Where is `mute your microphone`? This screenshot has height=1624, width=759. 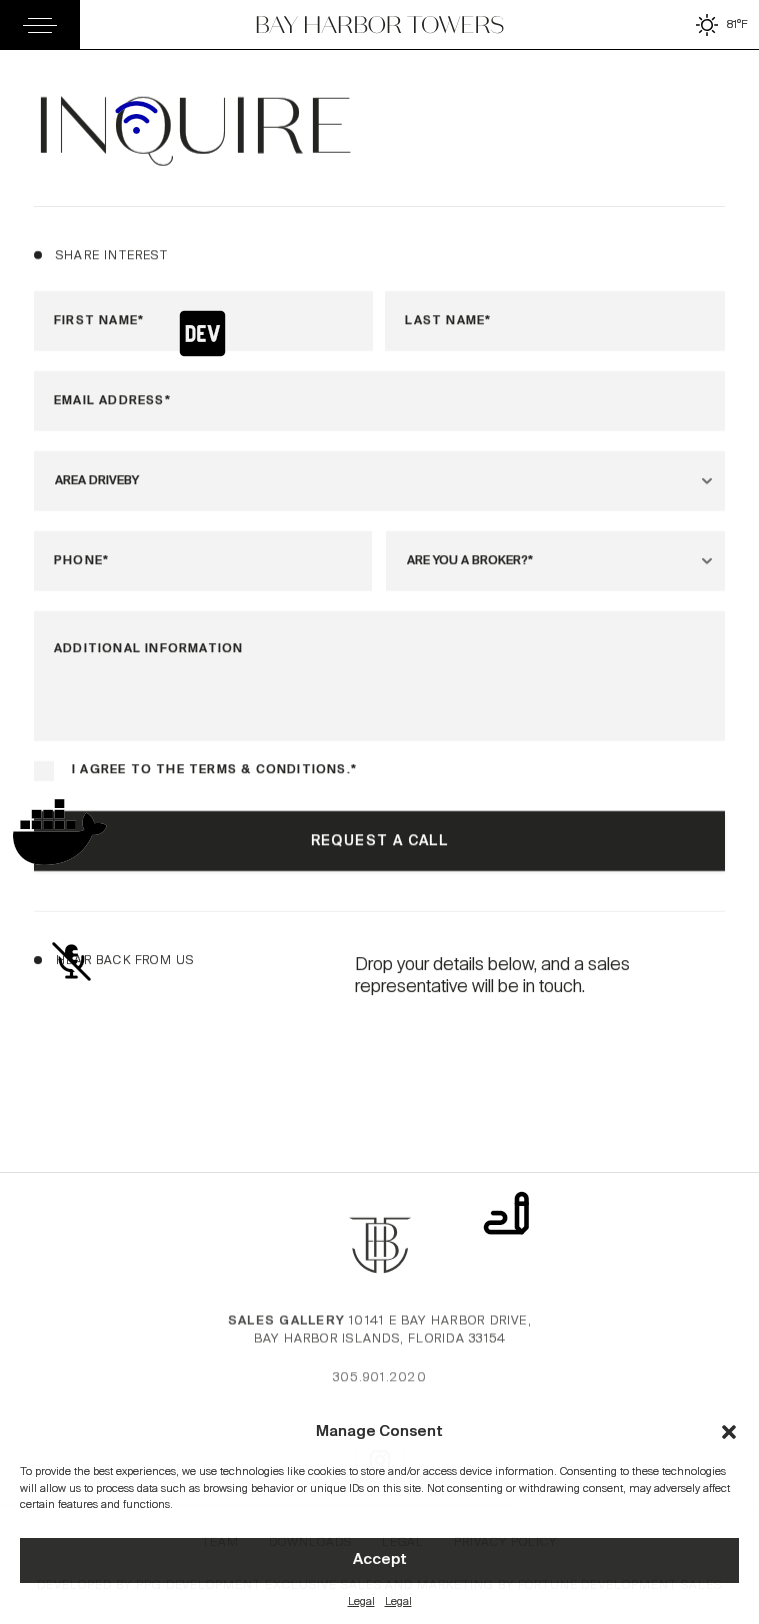 mute your microphone is located at coordinates (71, 961).